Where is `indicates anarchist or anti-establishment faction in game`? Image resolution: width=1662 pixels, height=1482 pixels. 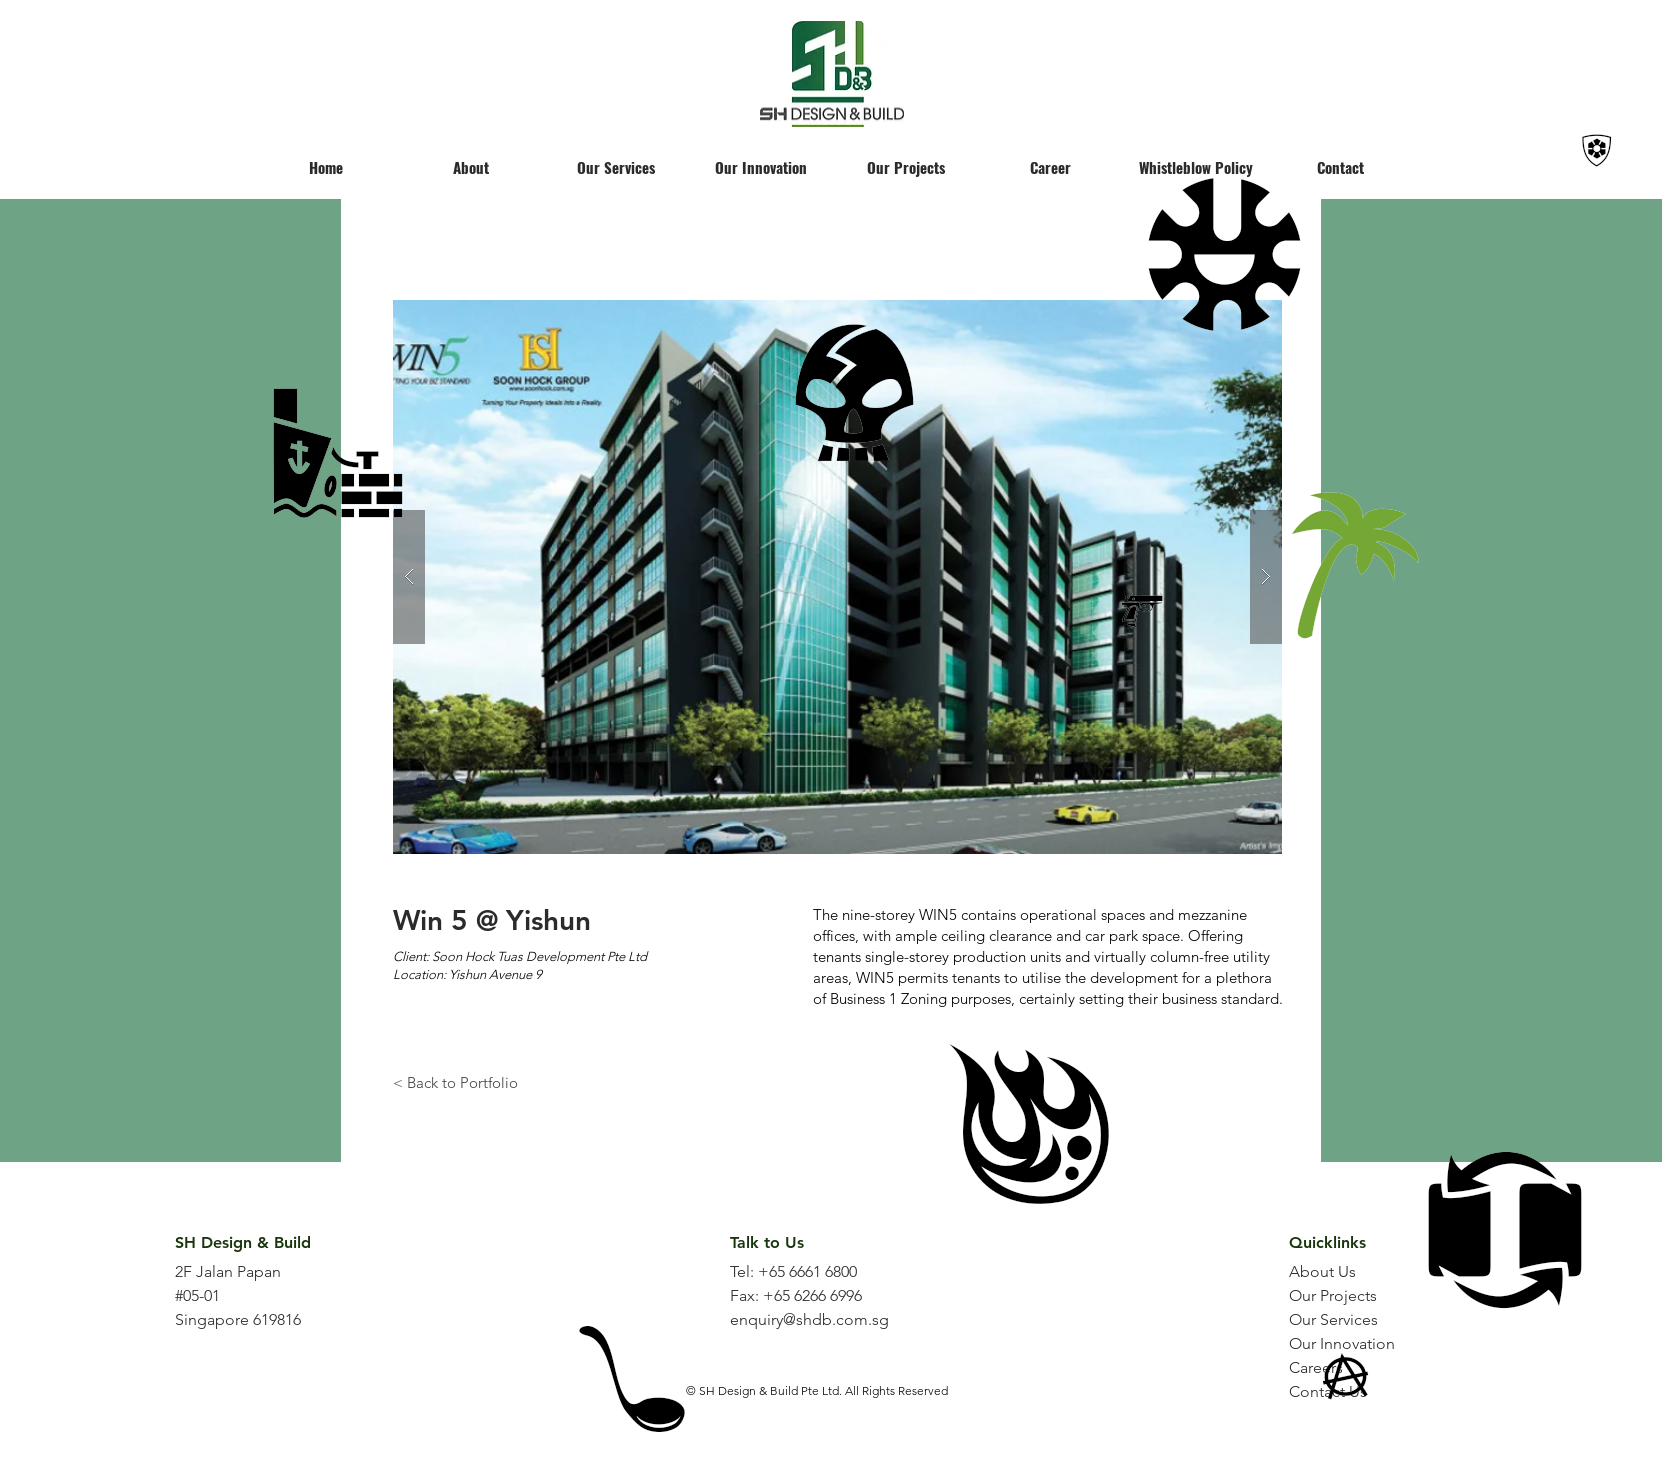
indicates anarchist or anti-establishment faction in game is located at coordinates (1345, 1376).